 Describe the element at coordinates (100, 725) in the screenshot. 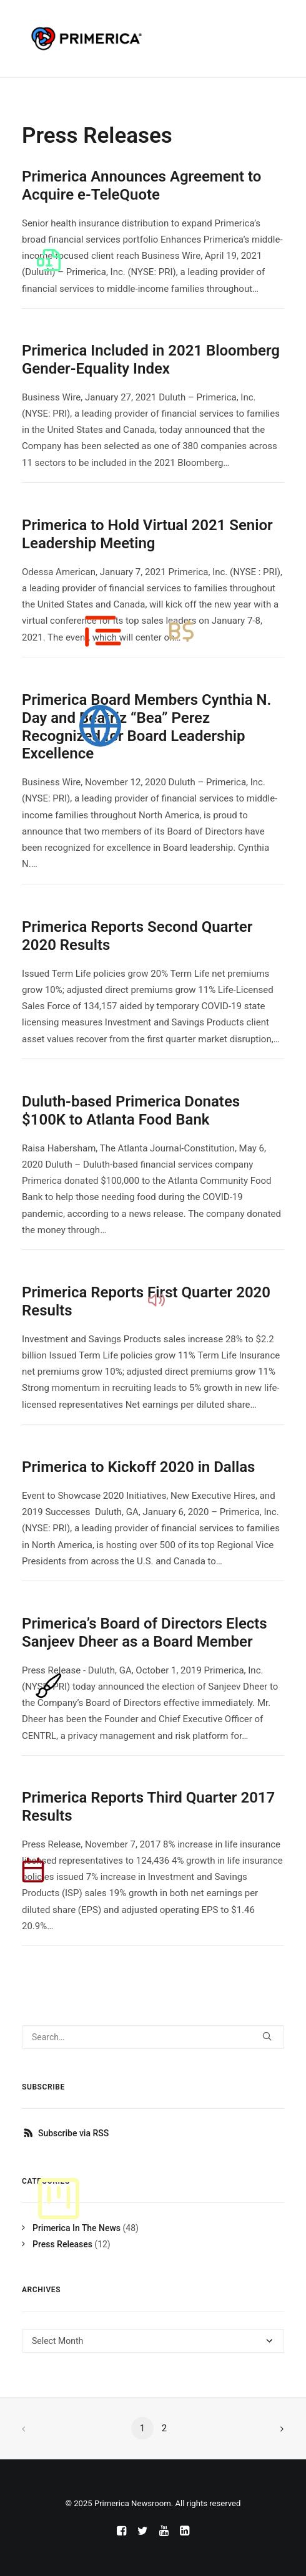

I see `switch language or region settings` at that location.